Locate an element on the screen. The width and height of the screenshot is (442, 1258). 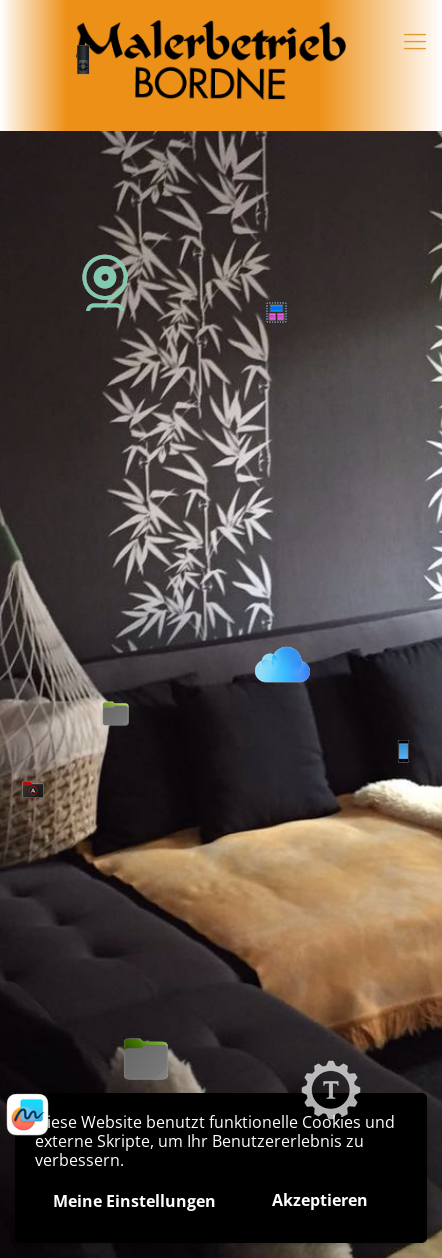
access iPod device settings is located at coordinates (83, 60).